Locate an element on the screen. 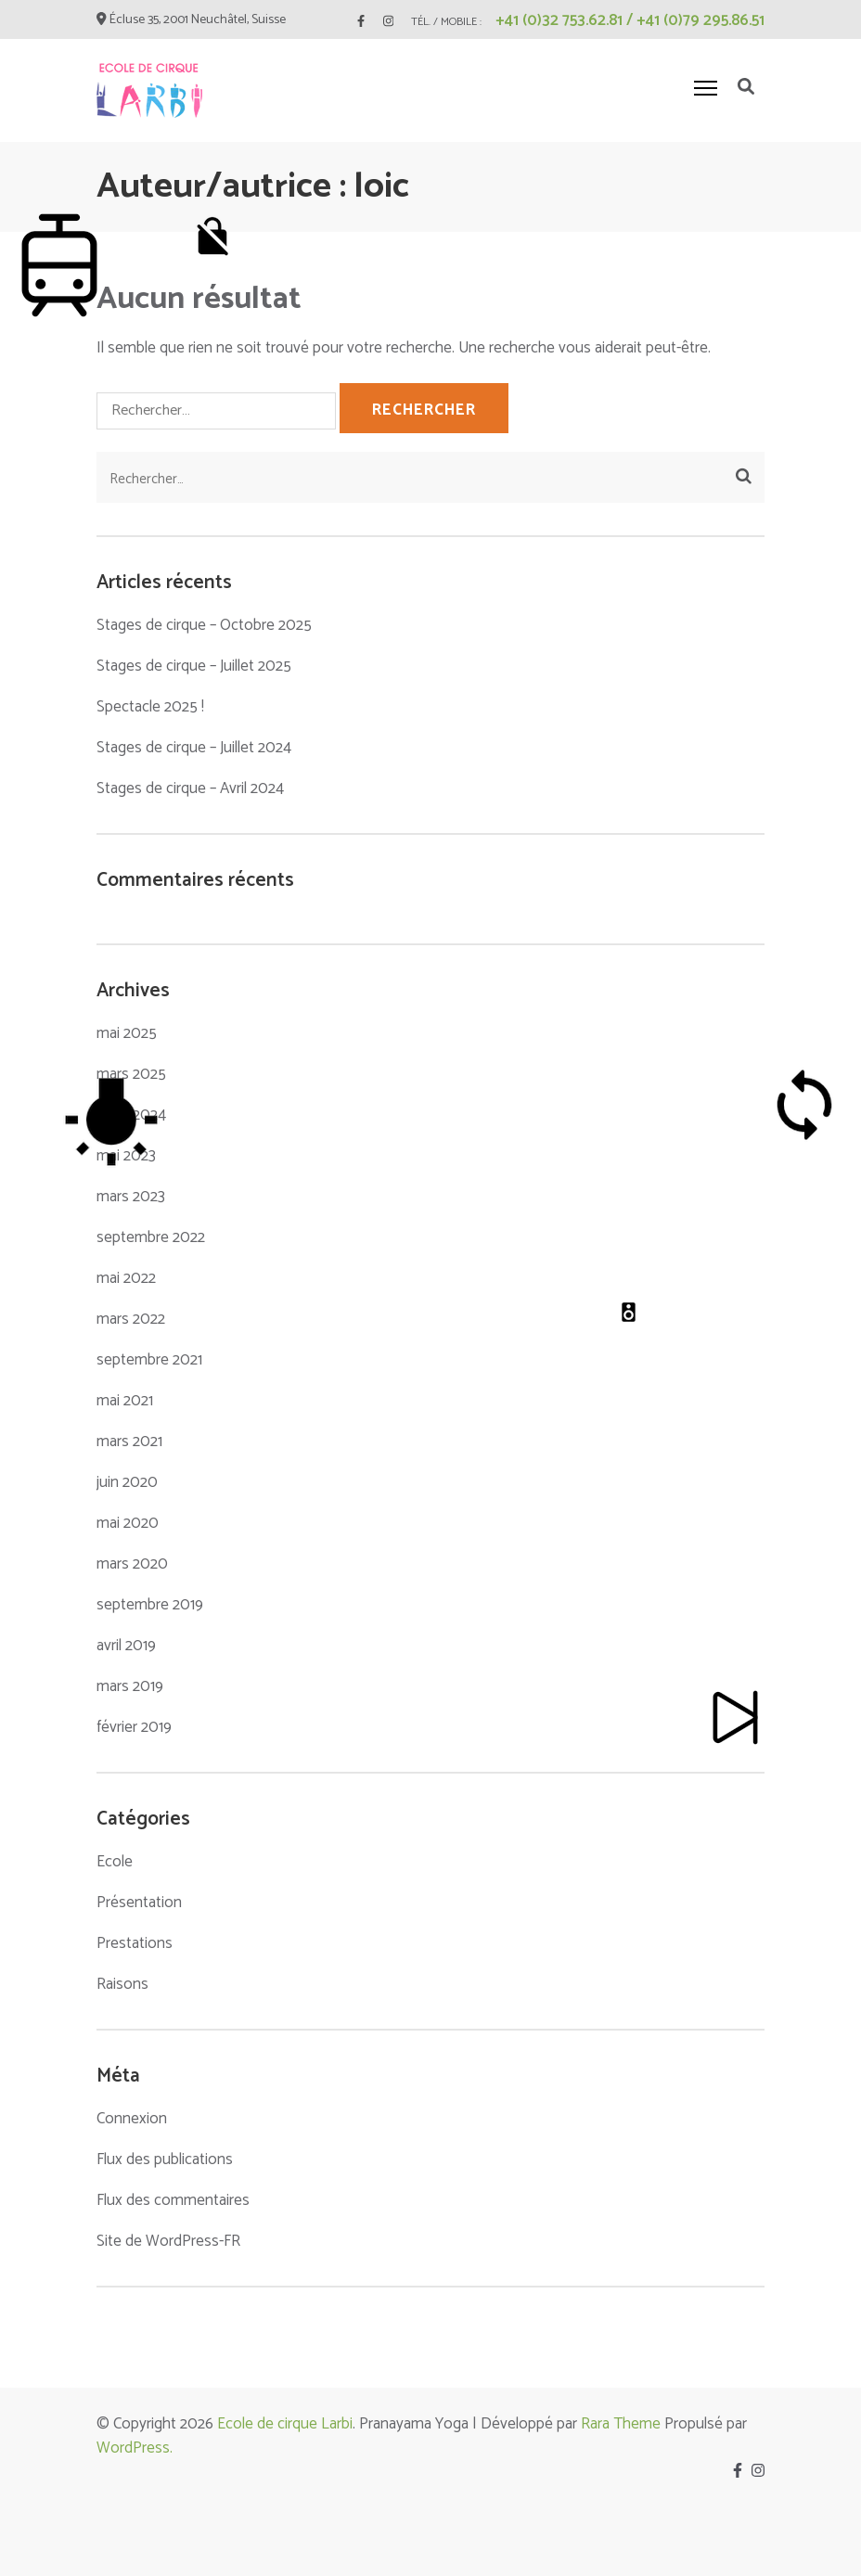 The image size is (861, 2576). access public transit or tram routes is located at coordinates (59, 265).